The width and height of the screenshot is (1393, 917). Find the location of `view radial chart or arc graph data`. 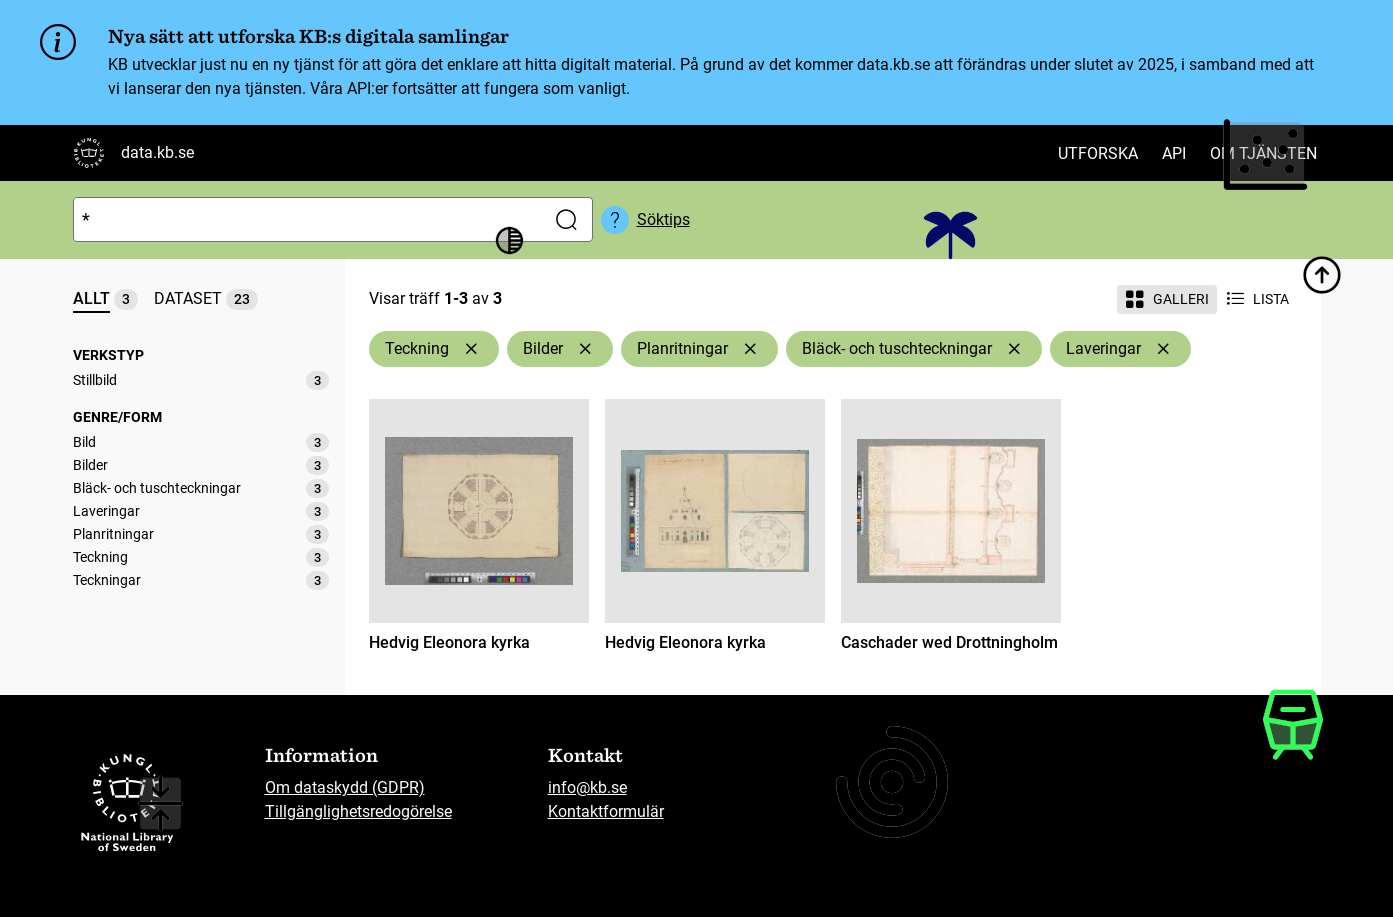

view radial chart or arc graph data is located at coordinates (892, 782).